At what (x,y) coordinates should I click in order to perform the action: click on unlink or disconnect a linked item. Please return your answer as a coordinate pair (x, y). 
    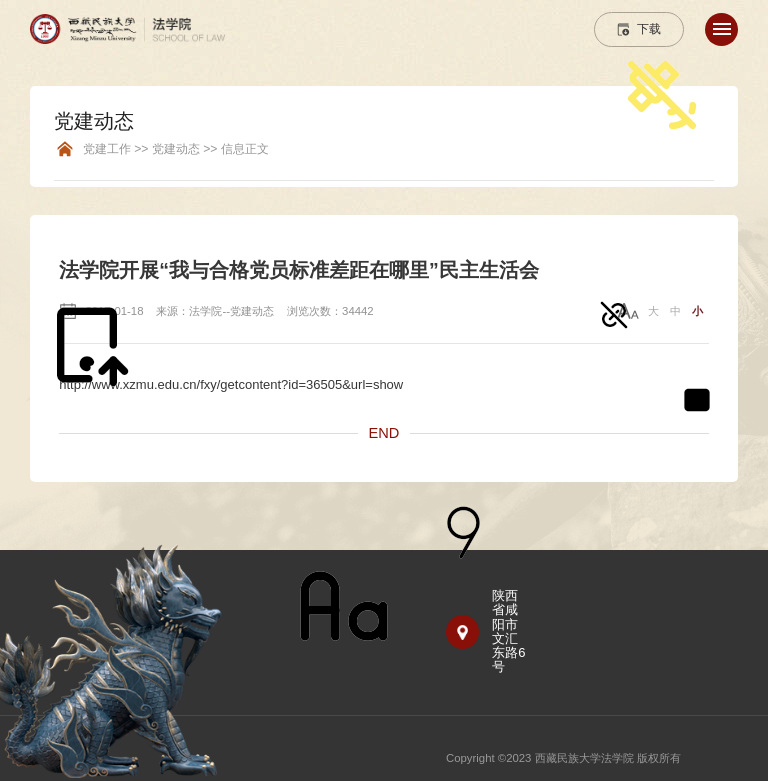
    Looking at the image, I should click on (614, 315).